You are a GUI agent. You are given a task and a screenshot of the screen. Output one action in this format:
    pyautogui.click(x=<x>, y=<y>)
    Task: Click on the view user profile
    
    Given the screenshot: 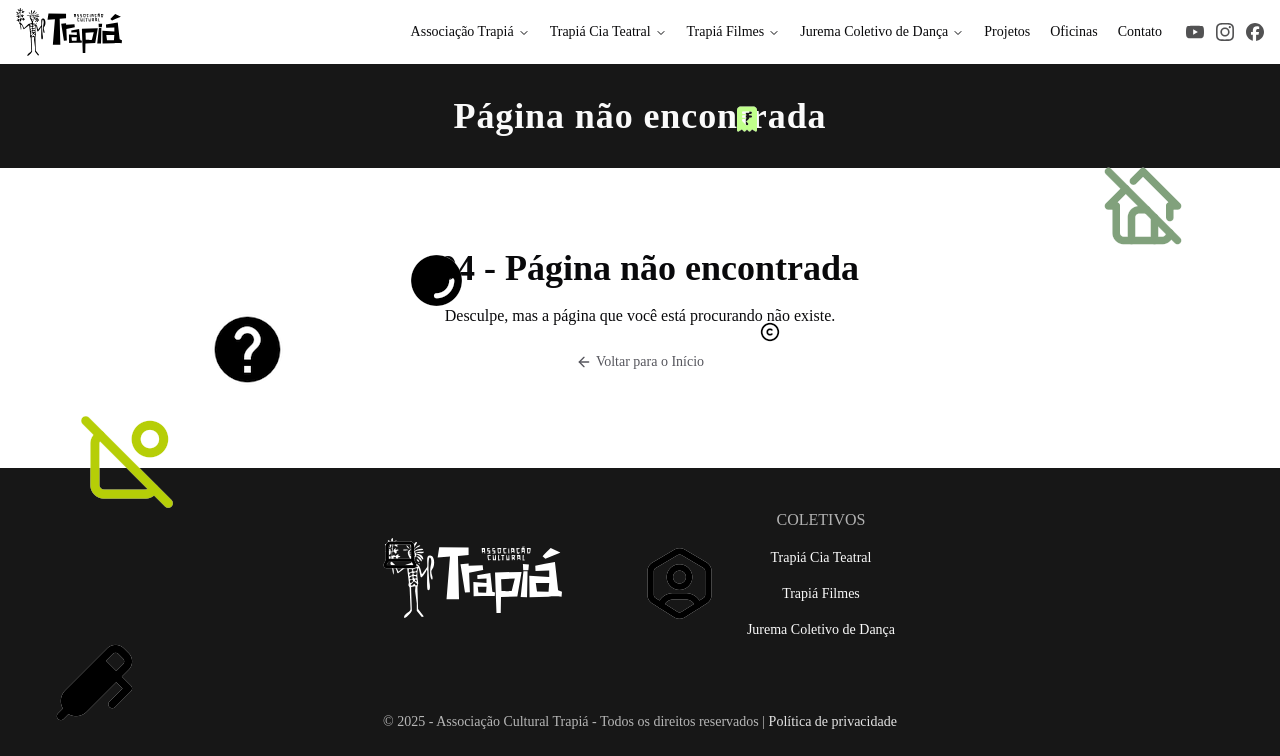 What is the action you would take?
    pyautogui.click(x=679, y=583)
    